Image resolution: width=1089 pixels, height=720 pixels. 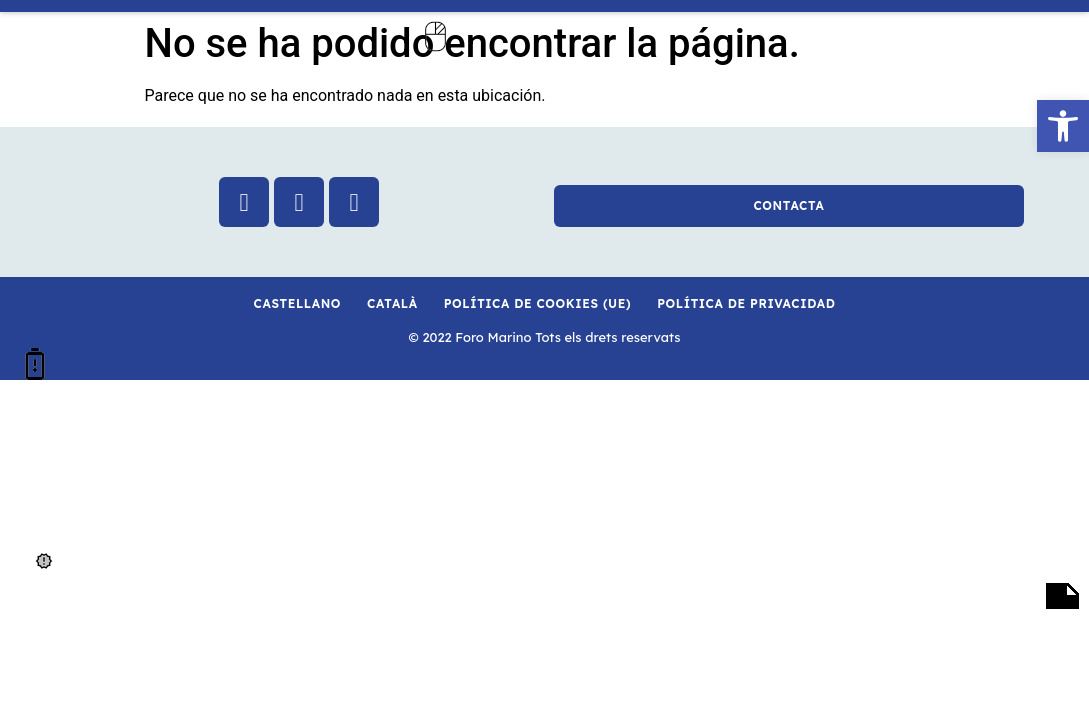 What do you see at coordinates (35, 364) in the screenshot?
I see `indicates low battery warning` at bounding box center [35, 364].